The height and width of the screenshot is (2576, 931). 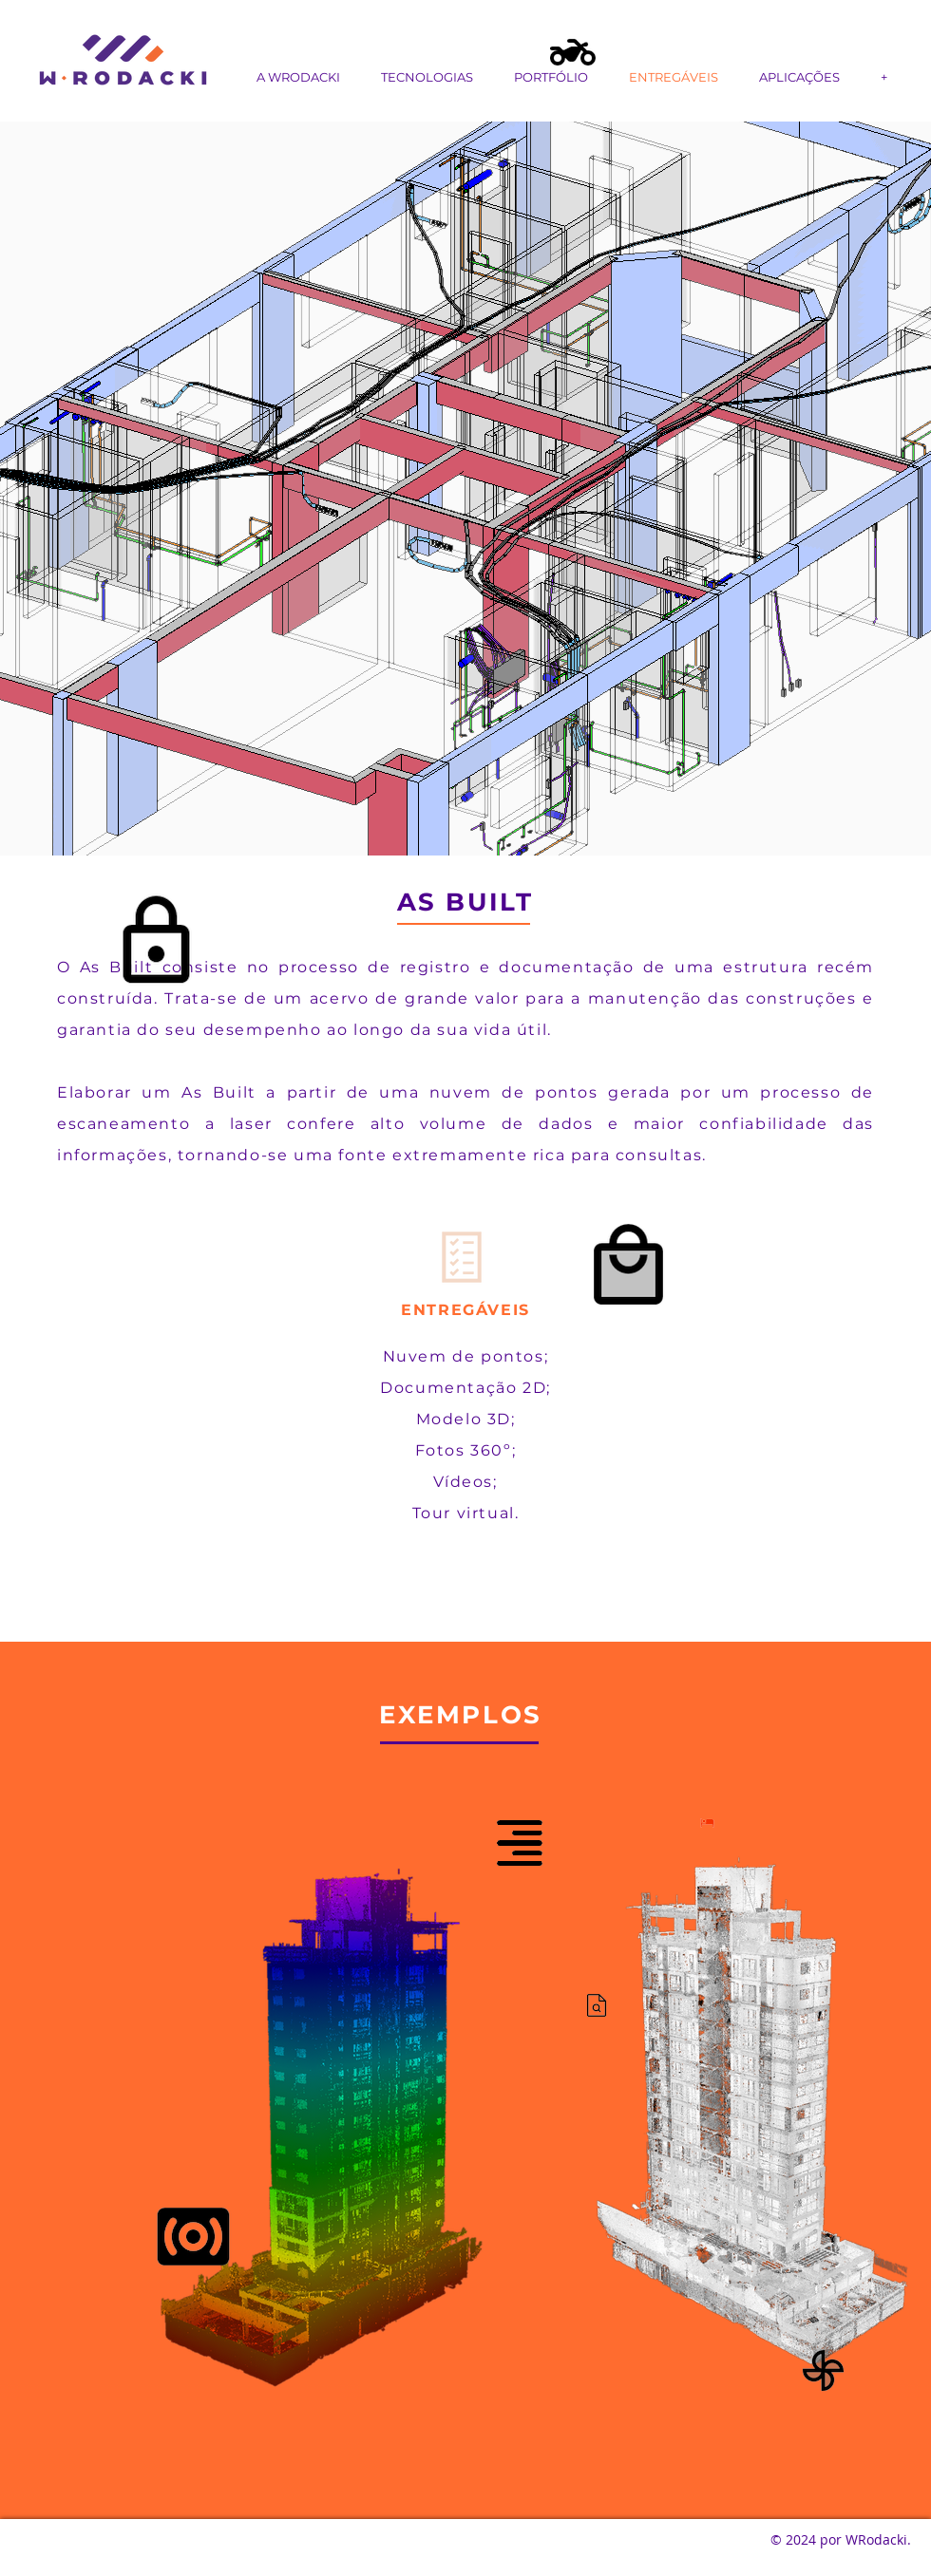 I want to click on search within a document, so click(x=597, y=2005).